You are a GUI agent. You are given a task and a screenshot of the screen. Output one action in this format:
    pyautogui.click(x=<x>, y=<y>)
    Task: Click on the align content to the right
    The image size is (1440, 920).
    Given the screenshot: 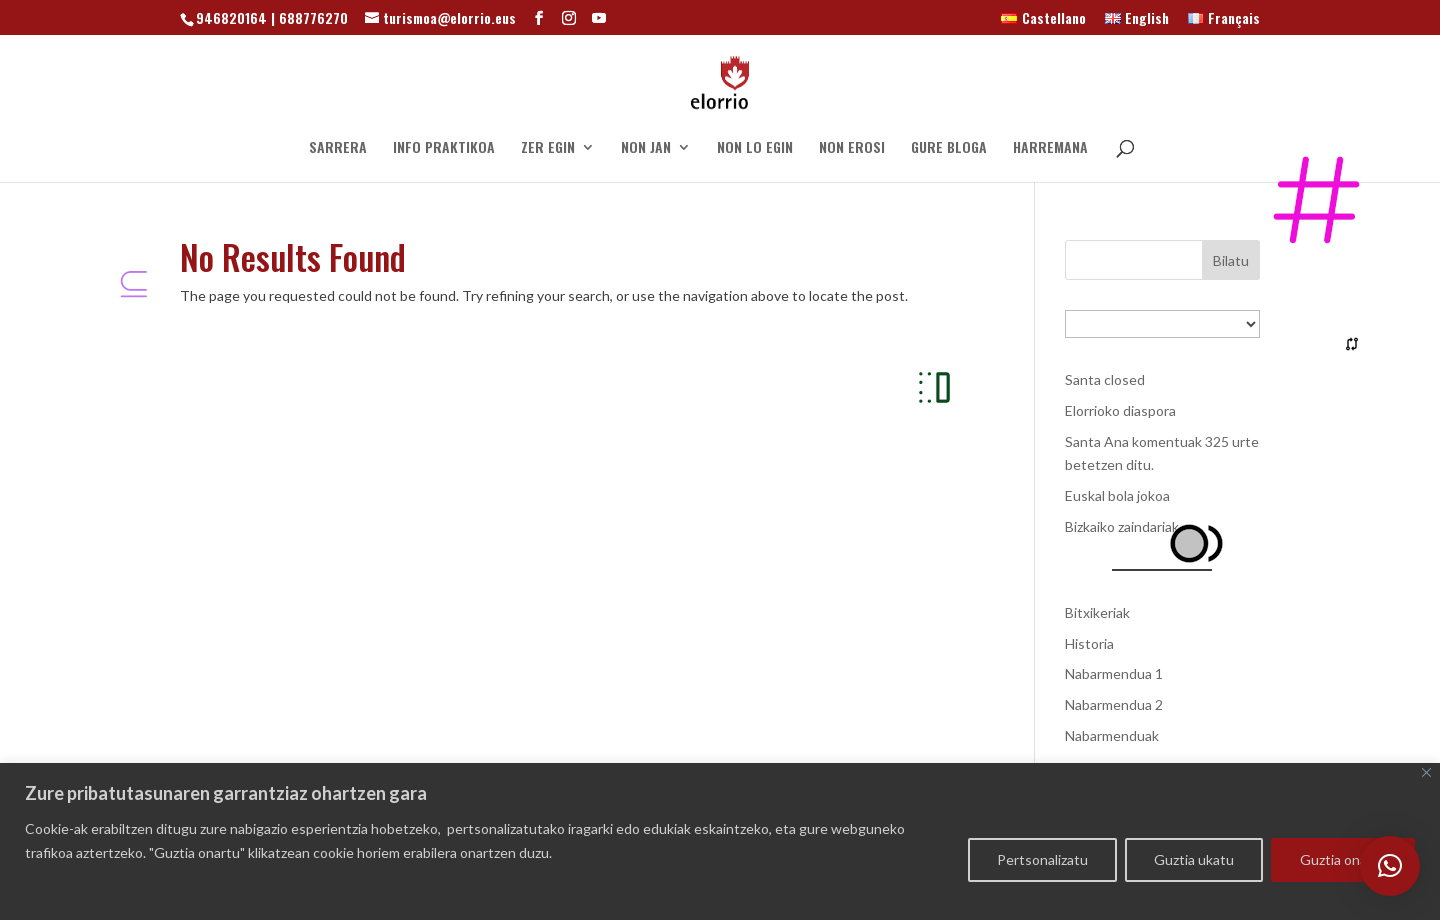 What is the action you would take?
    pyautogui.click(x=934, y=387)
    